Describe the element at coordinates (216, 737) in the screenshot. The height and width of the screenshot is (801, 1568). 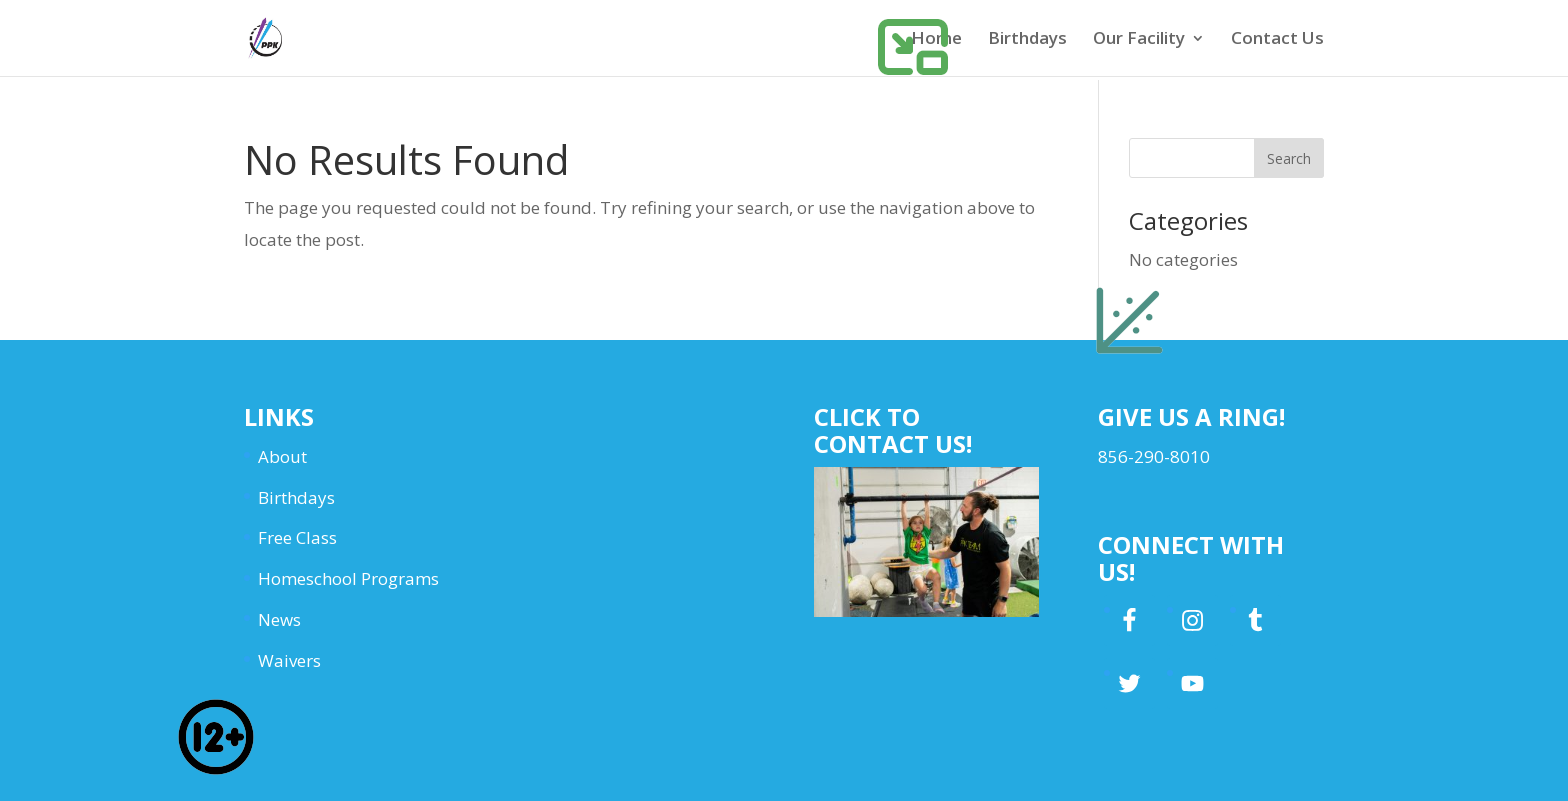
I see `indicates content rated for ages 12 and older` at that location.